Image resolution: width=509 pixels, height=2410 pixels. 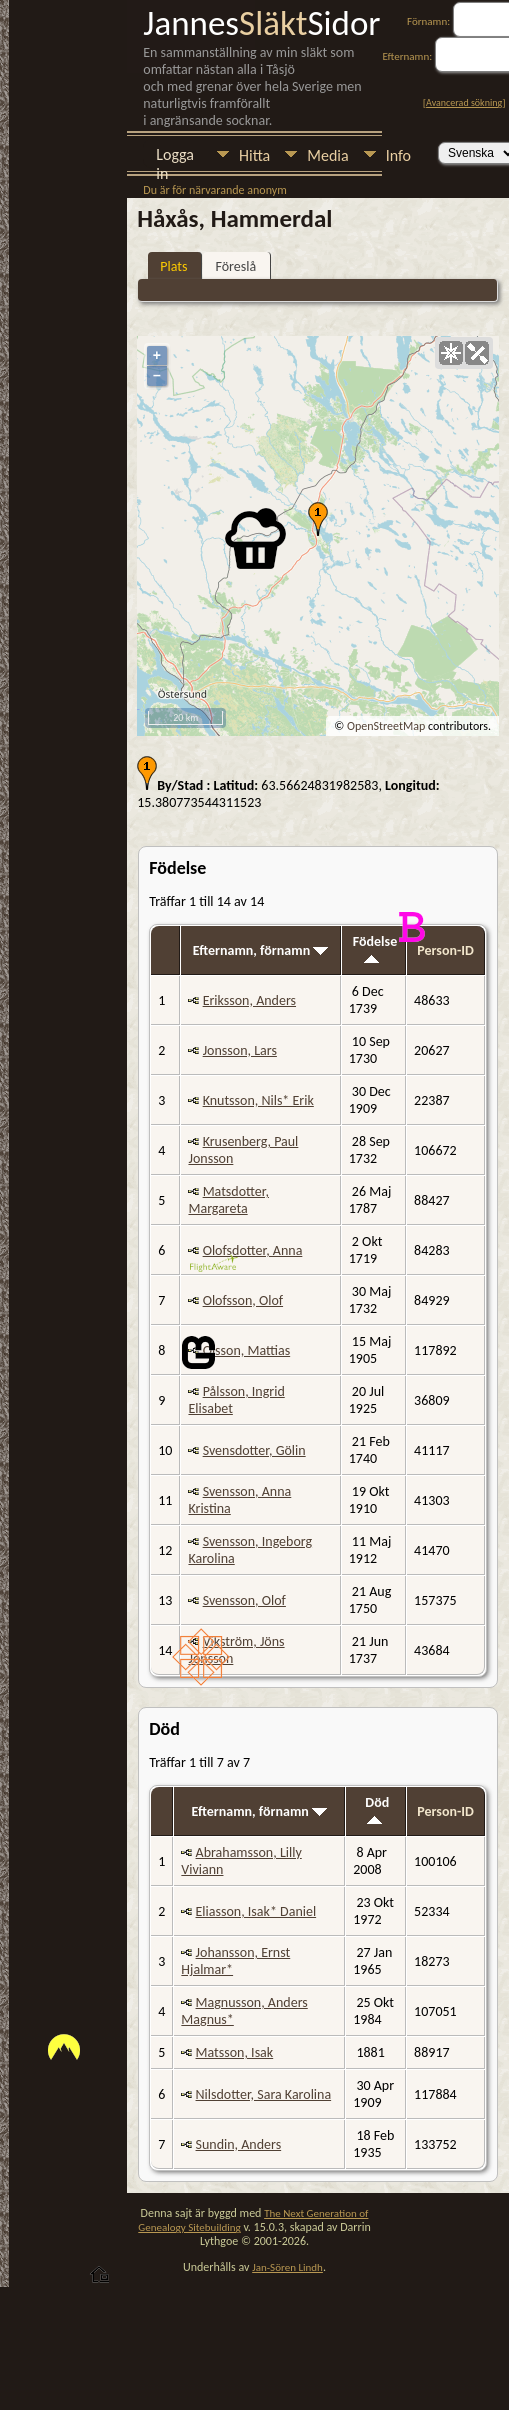 What do you see at coordinates (214, 1263) in the screenshot?
I see `open FlightAware flight tracking app` at bounding box center [214, 1263].